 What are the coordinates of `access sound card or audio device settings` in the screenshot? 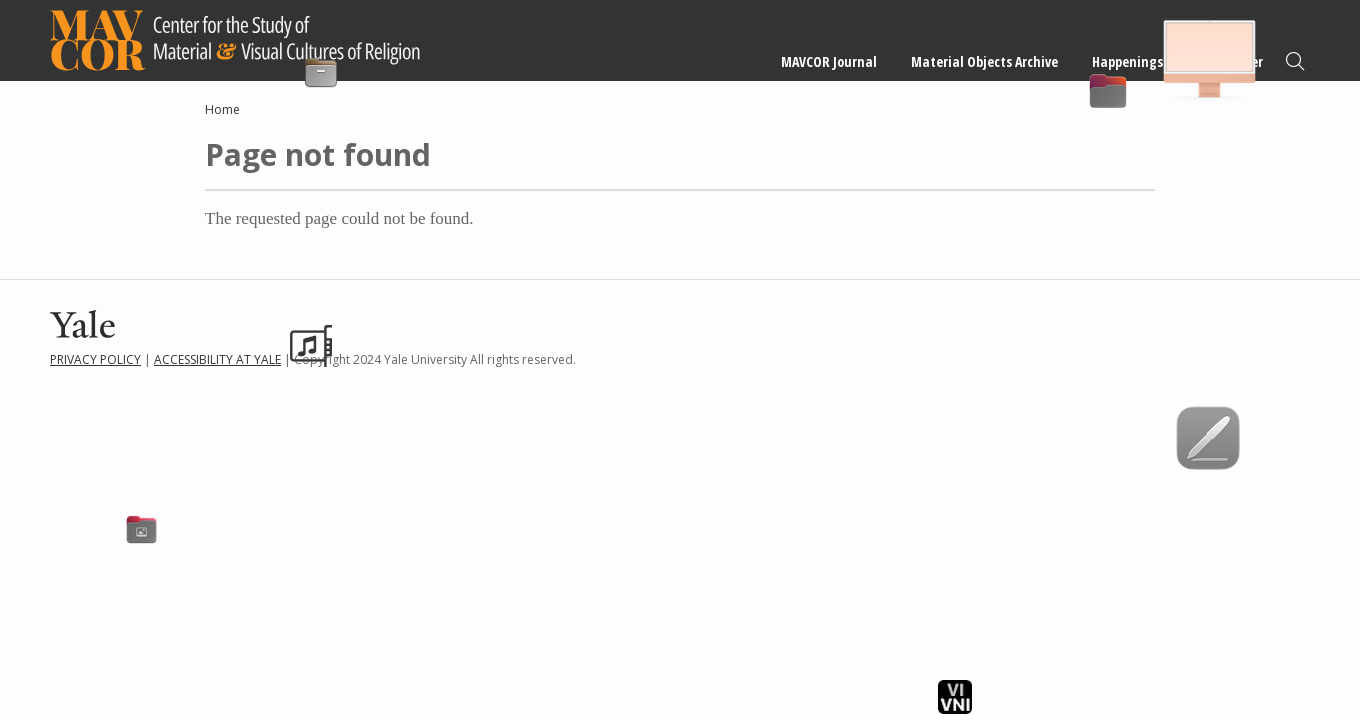 It's located at (311, 346).